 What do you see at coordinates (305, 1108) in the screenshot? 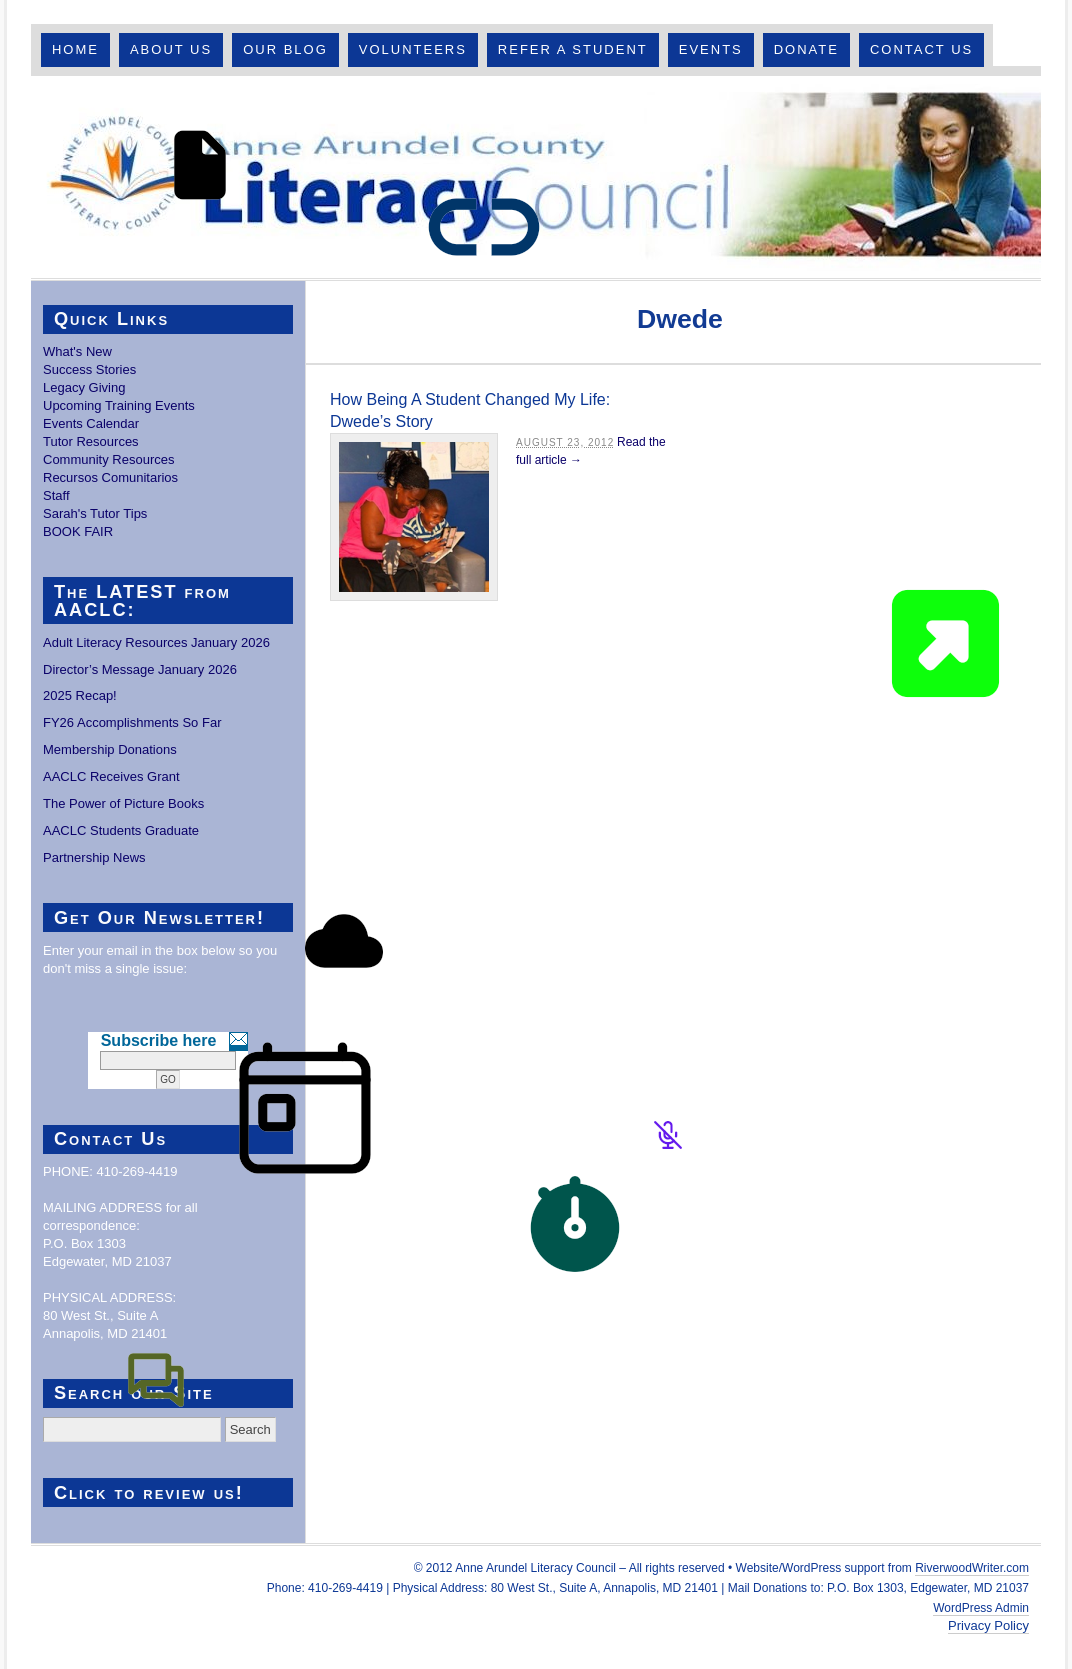
I see `view today's date or events` at bounding box center [305, 1108].